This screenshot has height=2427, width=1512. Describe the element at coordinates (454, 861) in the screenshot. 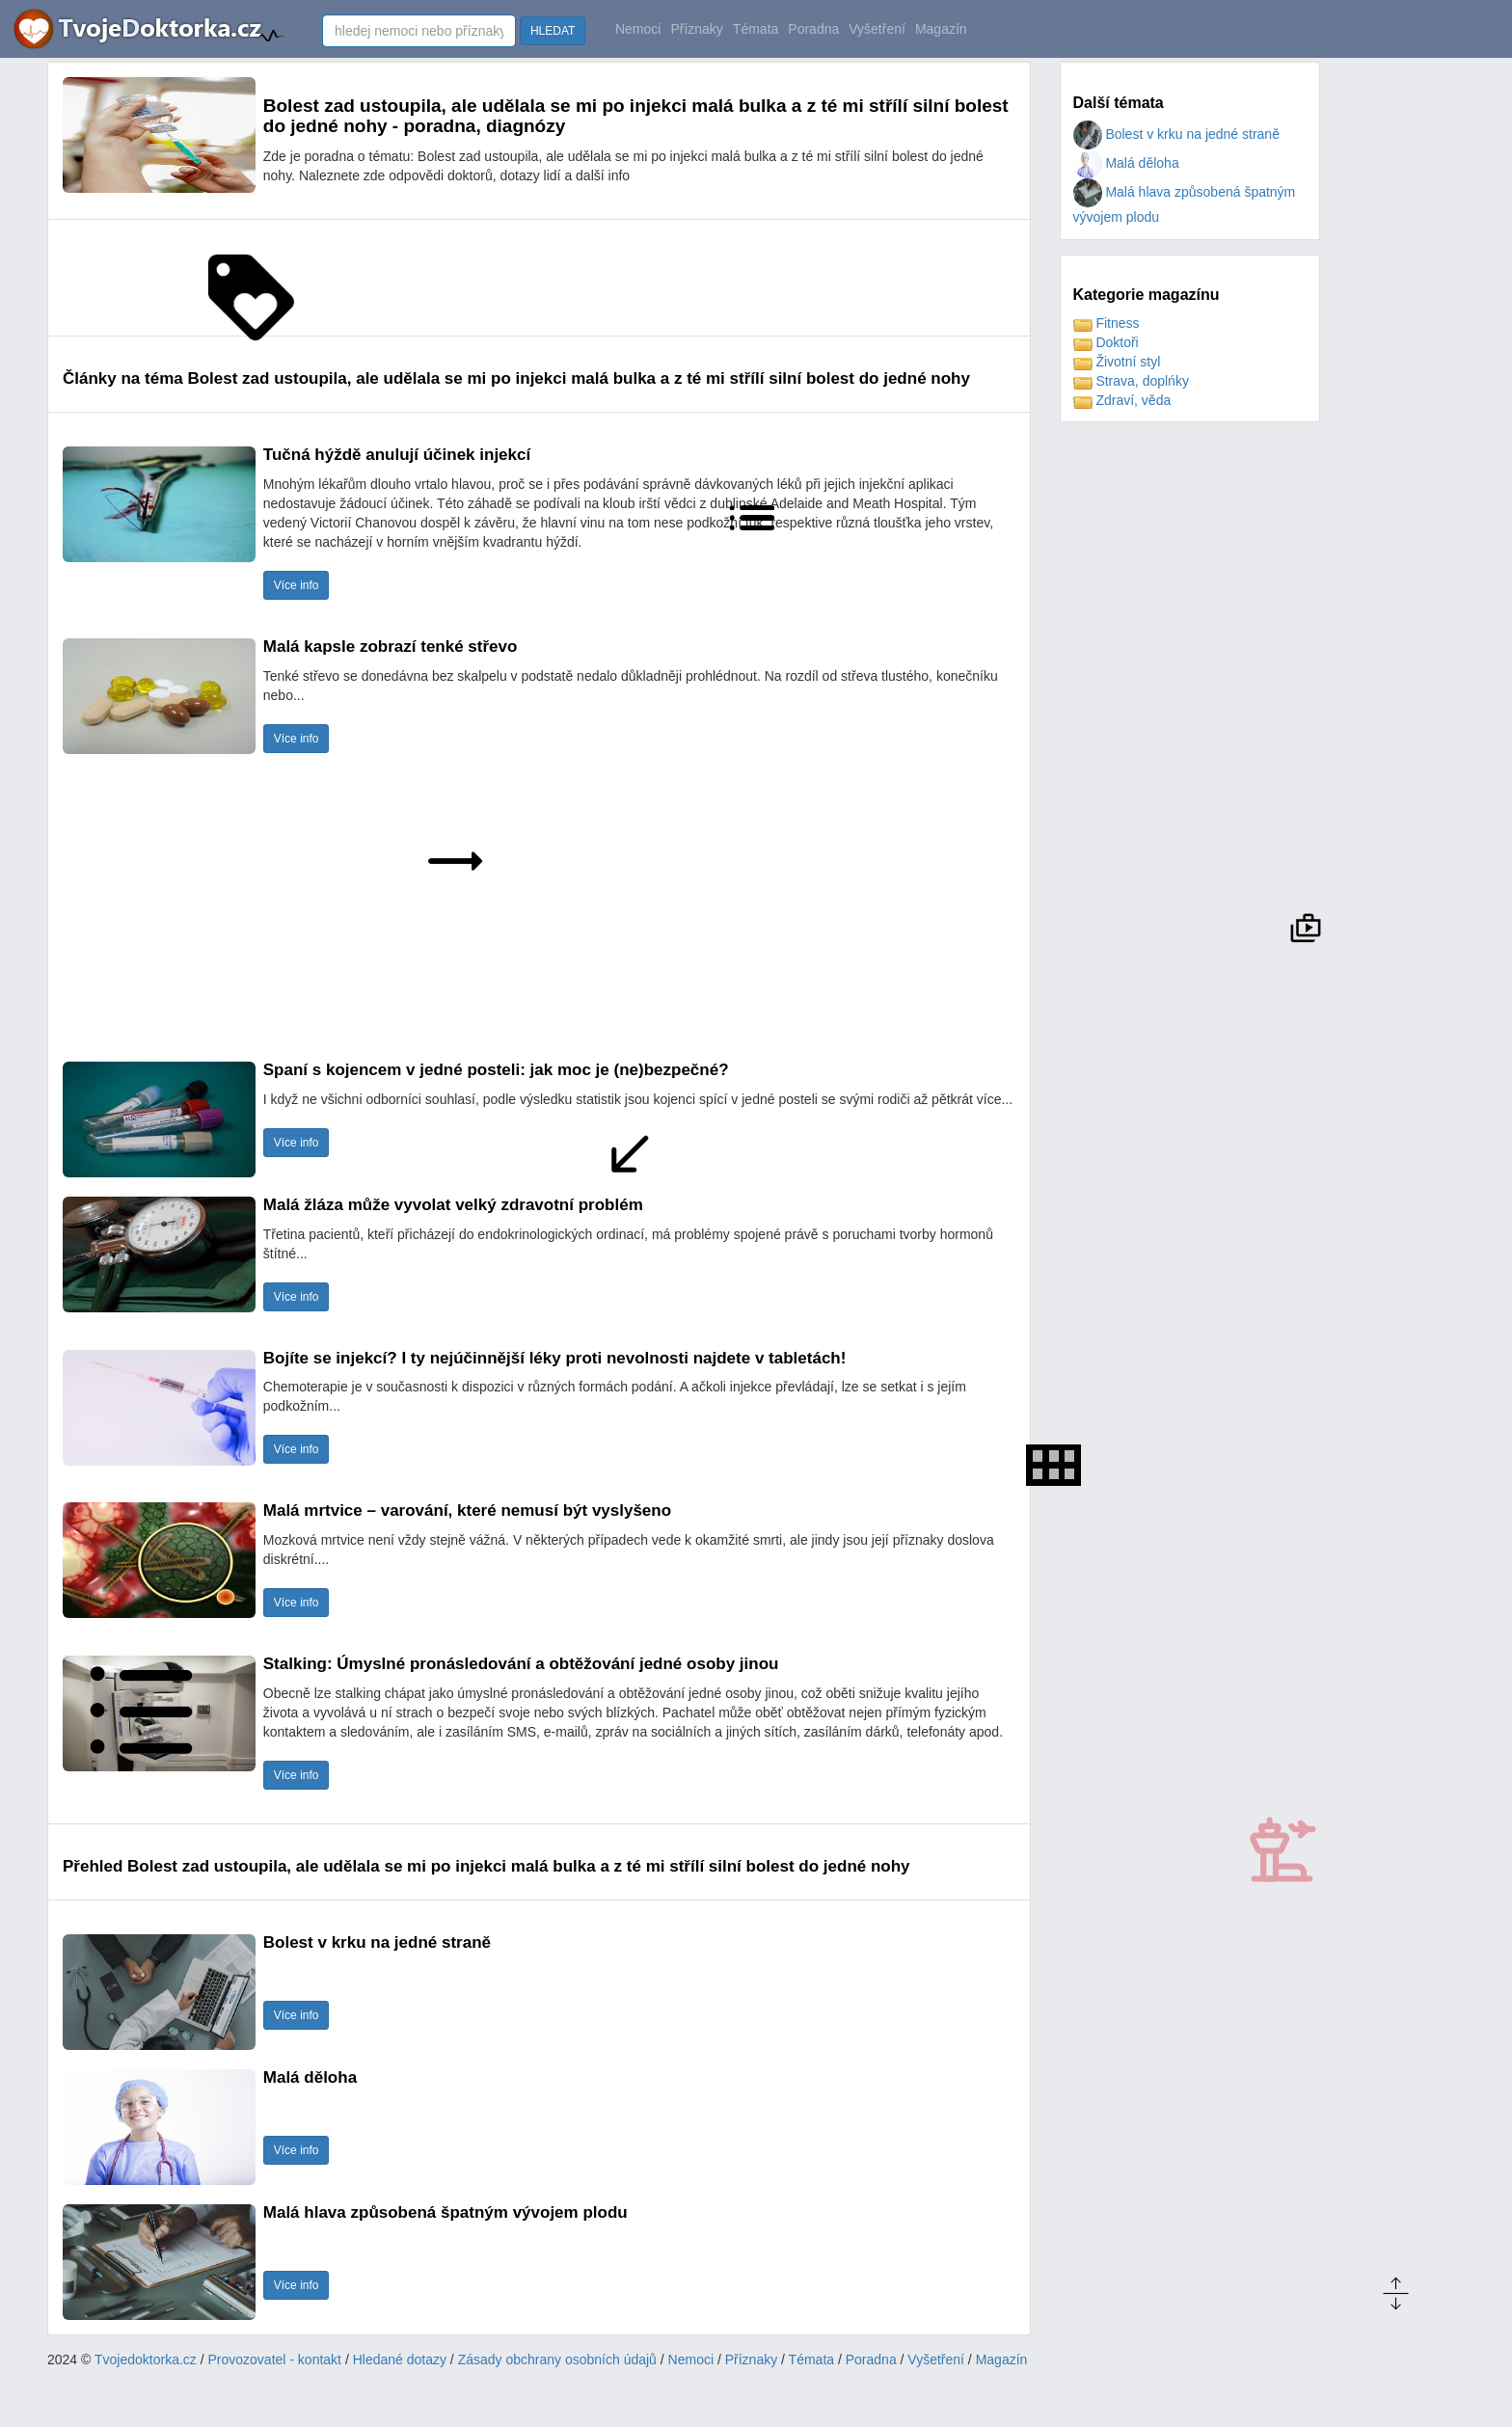

I see `indicates no change or stable trend` at that location.